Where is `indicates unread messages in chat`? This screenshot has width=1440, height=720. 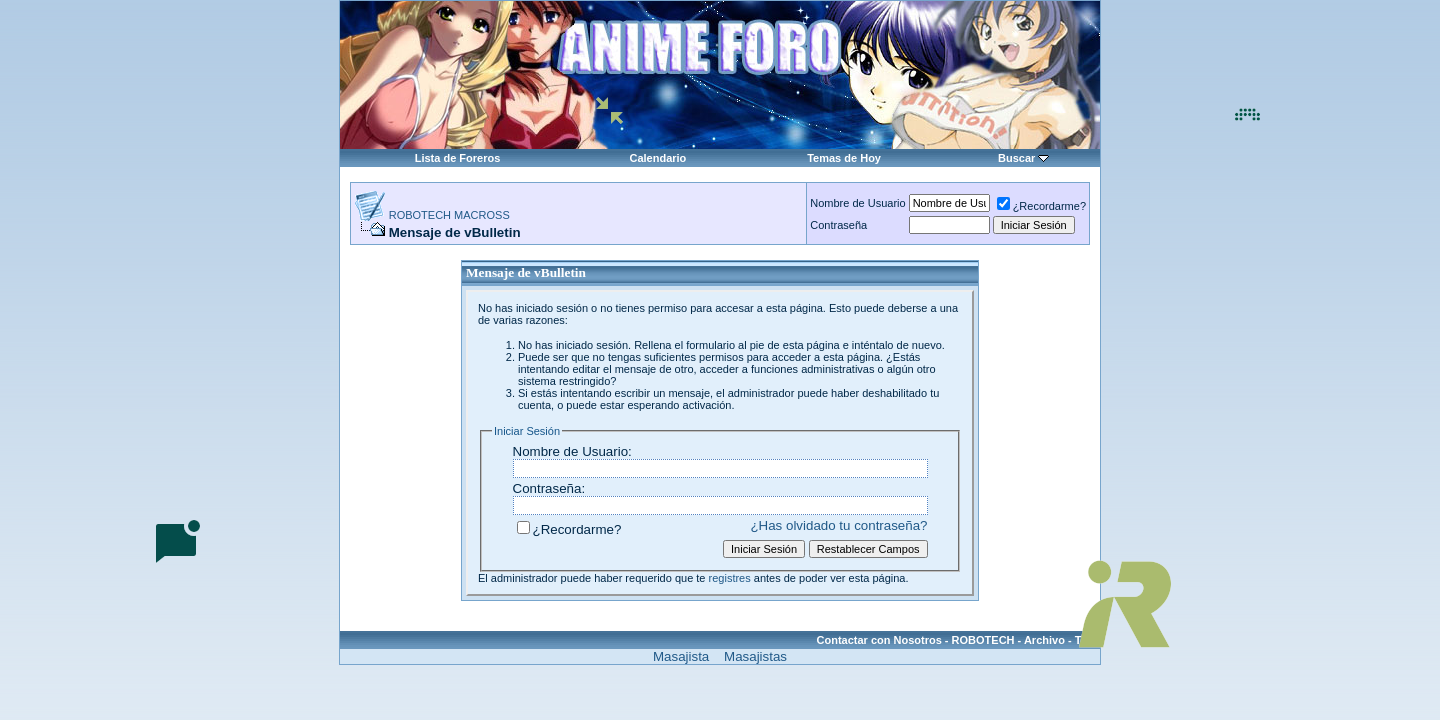 indicates unread messages in chat is located at coordinates (176, 542).